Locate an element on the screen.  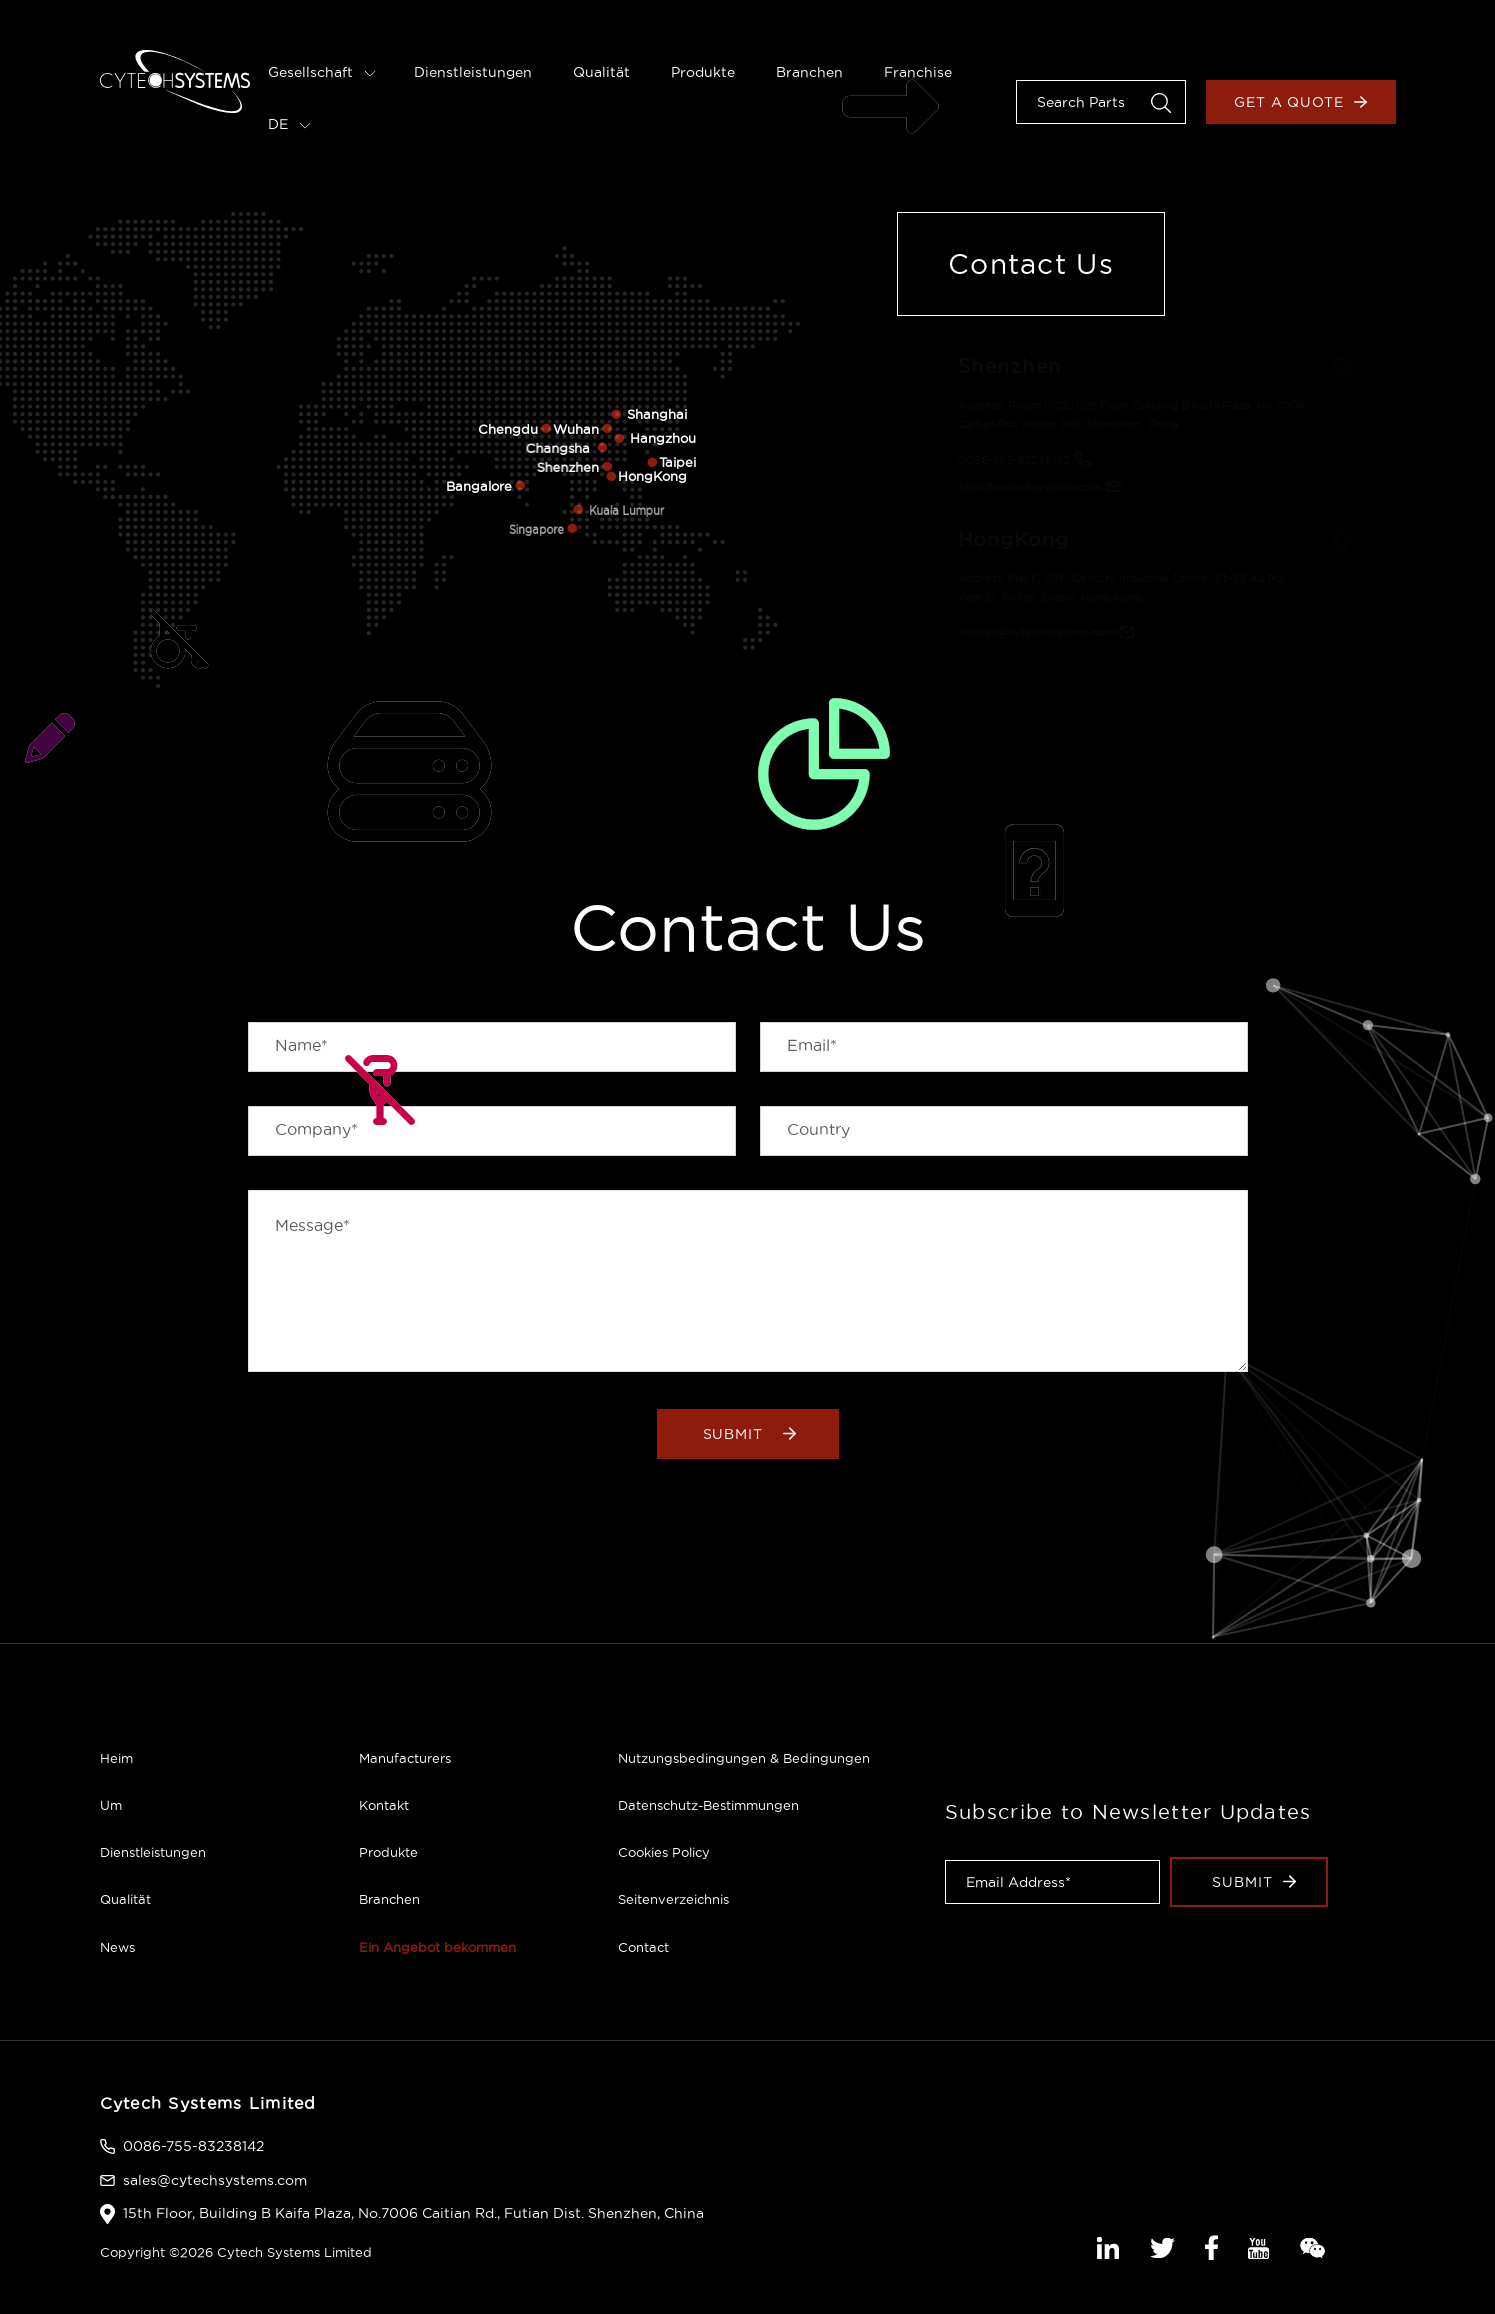
indicates crutches or mobility aid not needed is located at coordinates (380, 1090).